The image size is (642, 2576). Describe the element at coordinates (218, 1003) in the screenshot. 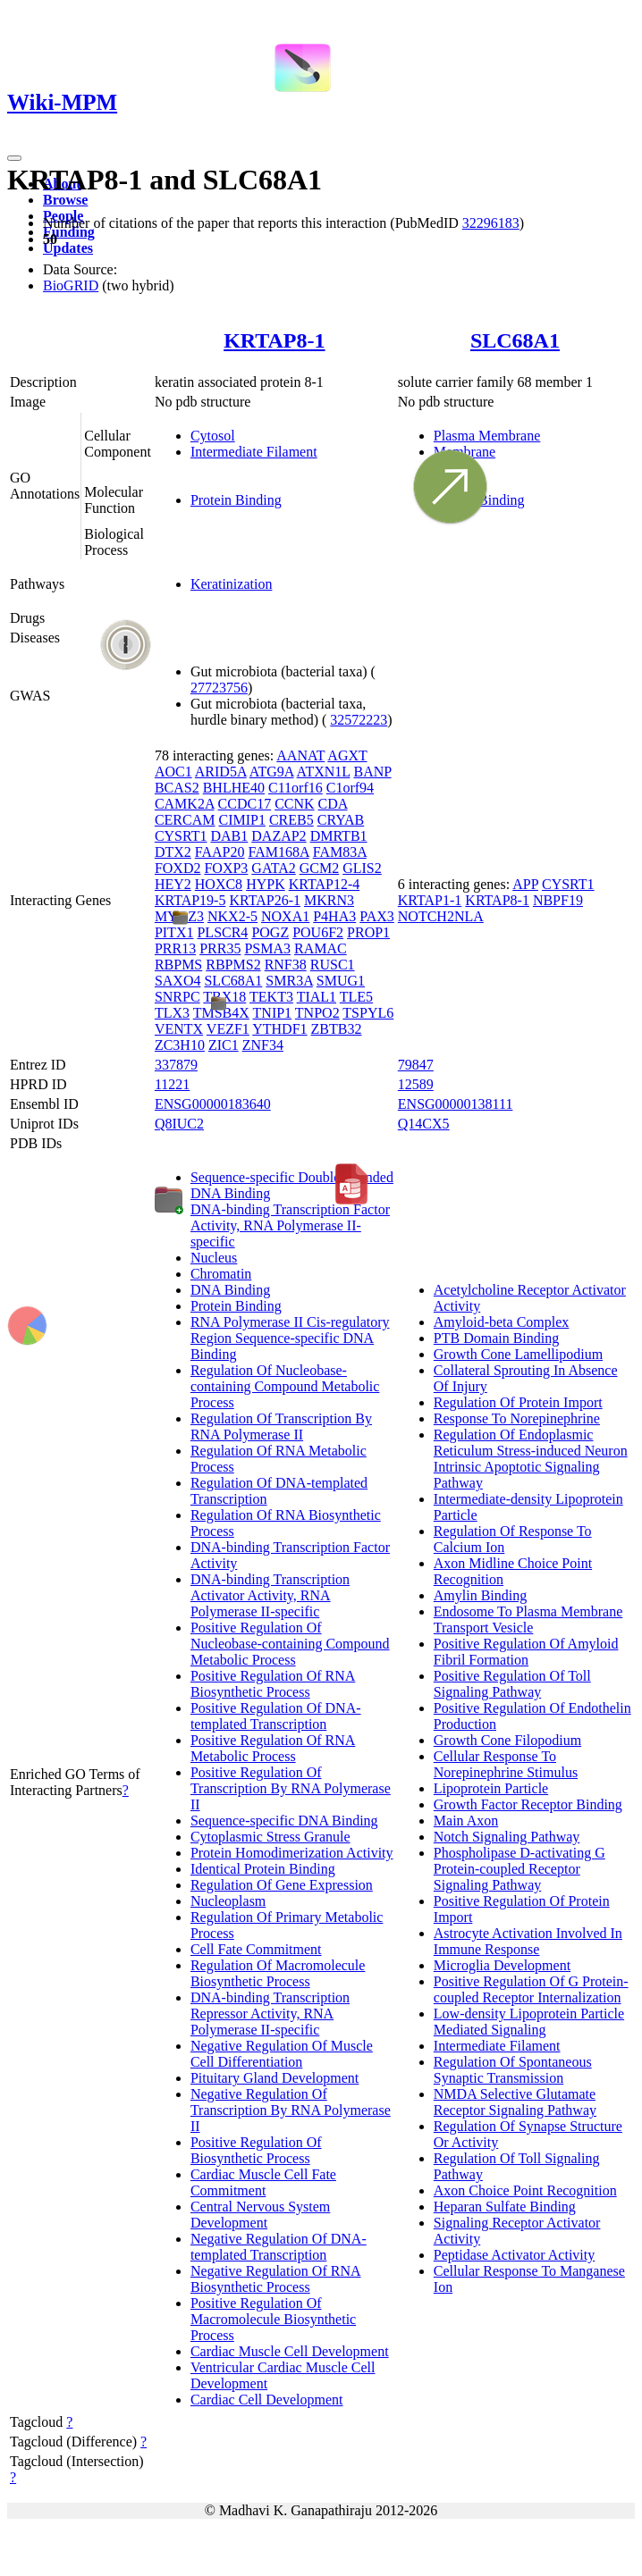

I see `indicates an open or expanded folder` at that location.